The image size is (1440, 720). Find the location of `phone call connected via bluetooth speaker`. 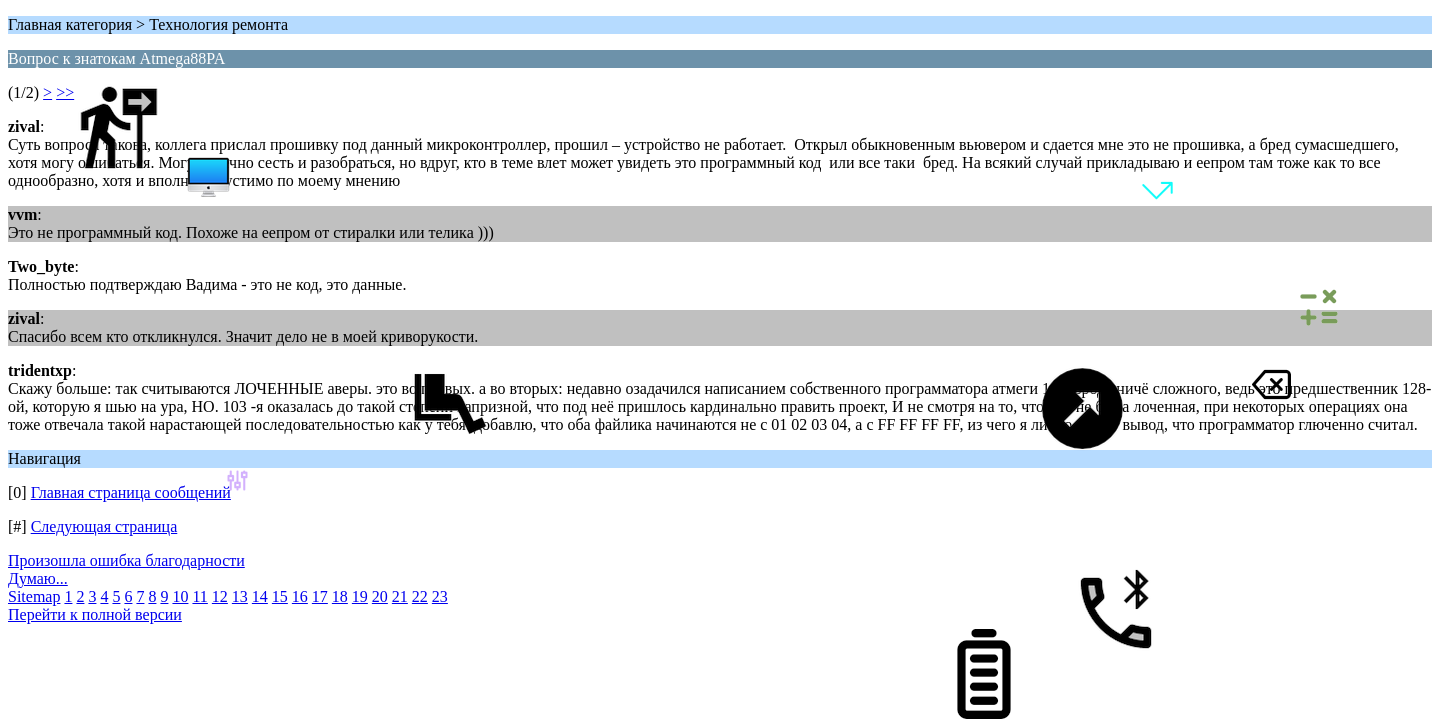

phone call connected via bluetooth speaker is located at coordinates (1116, 613).